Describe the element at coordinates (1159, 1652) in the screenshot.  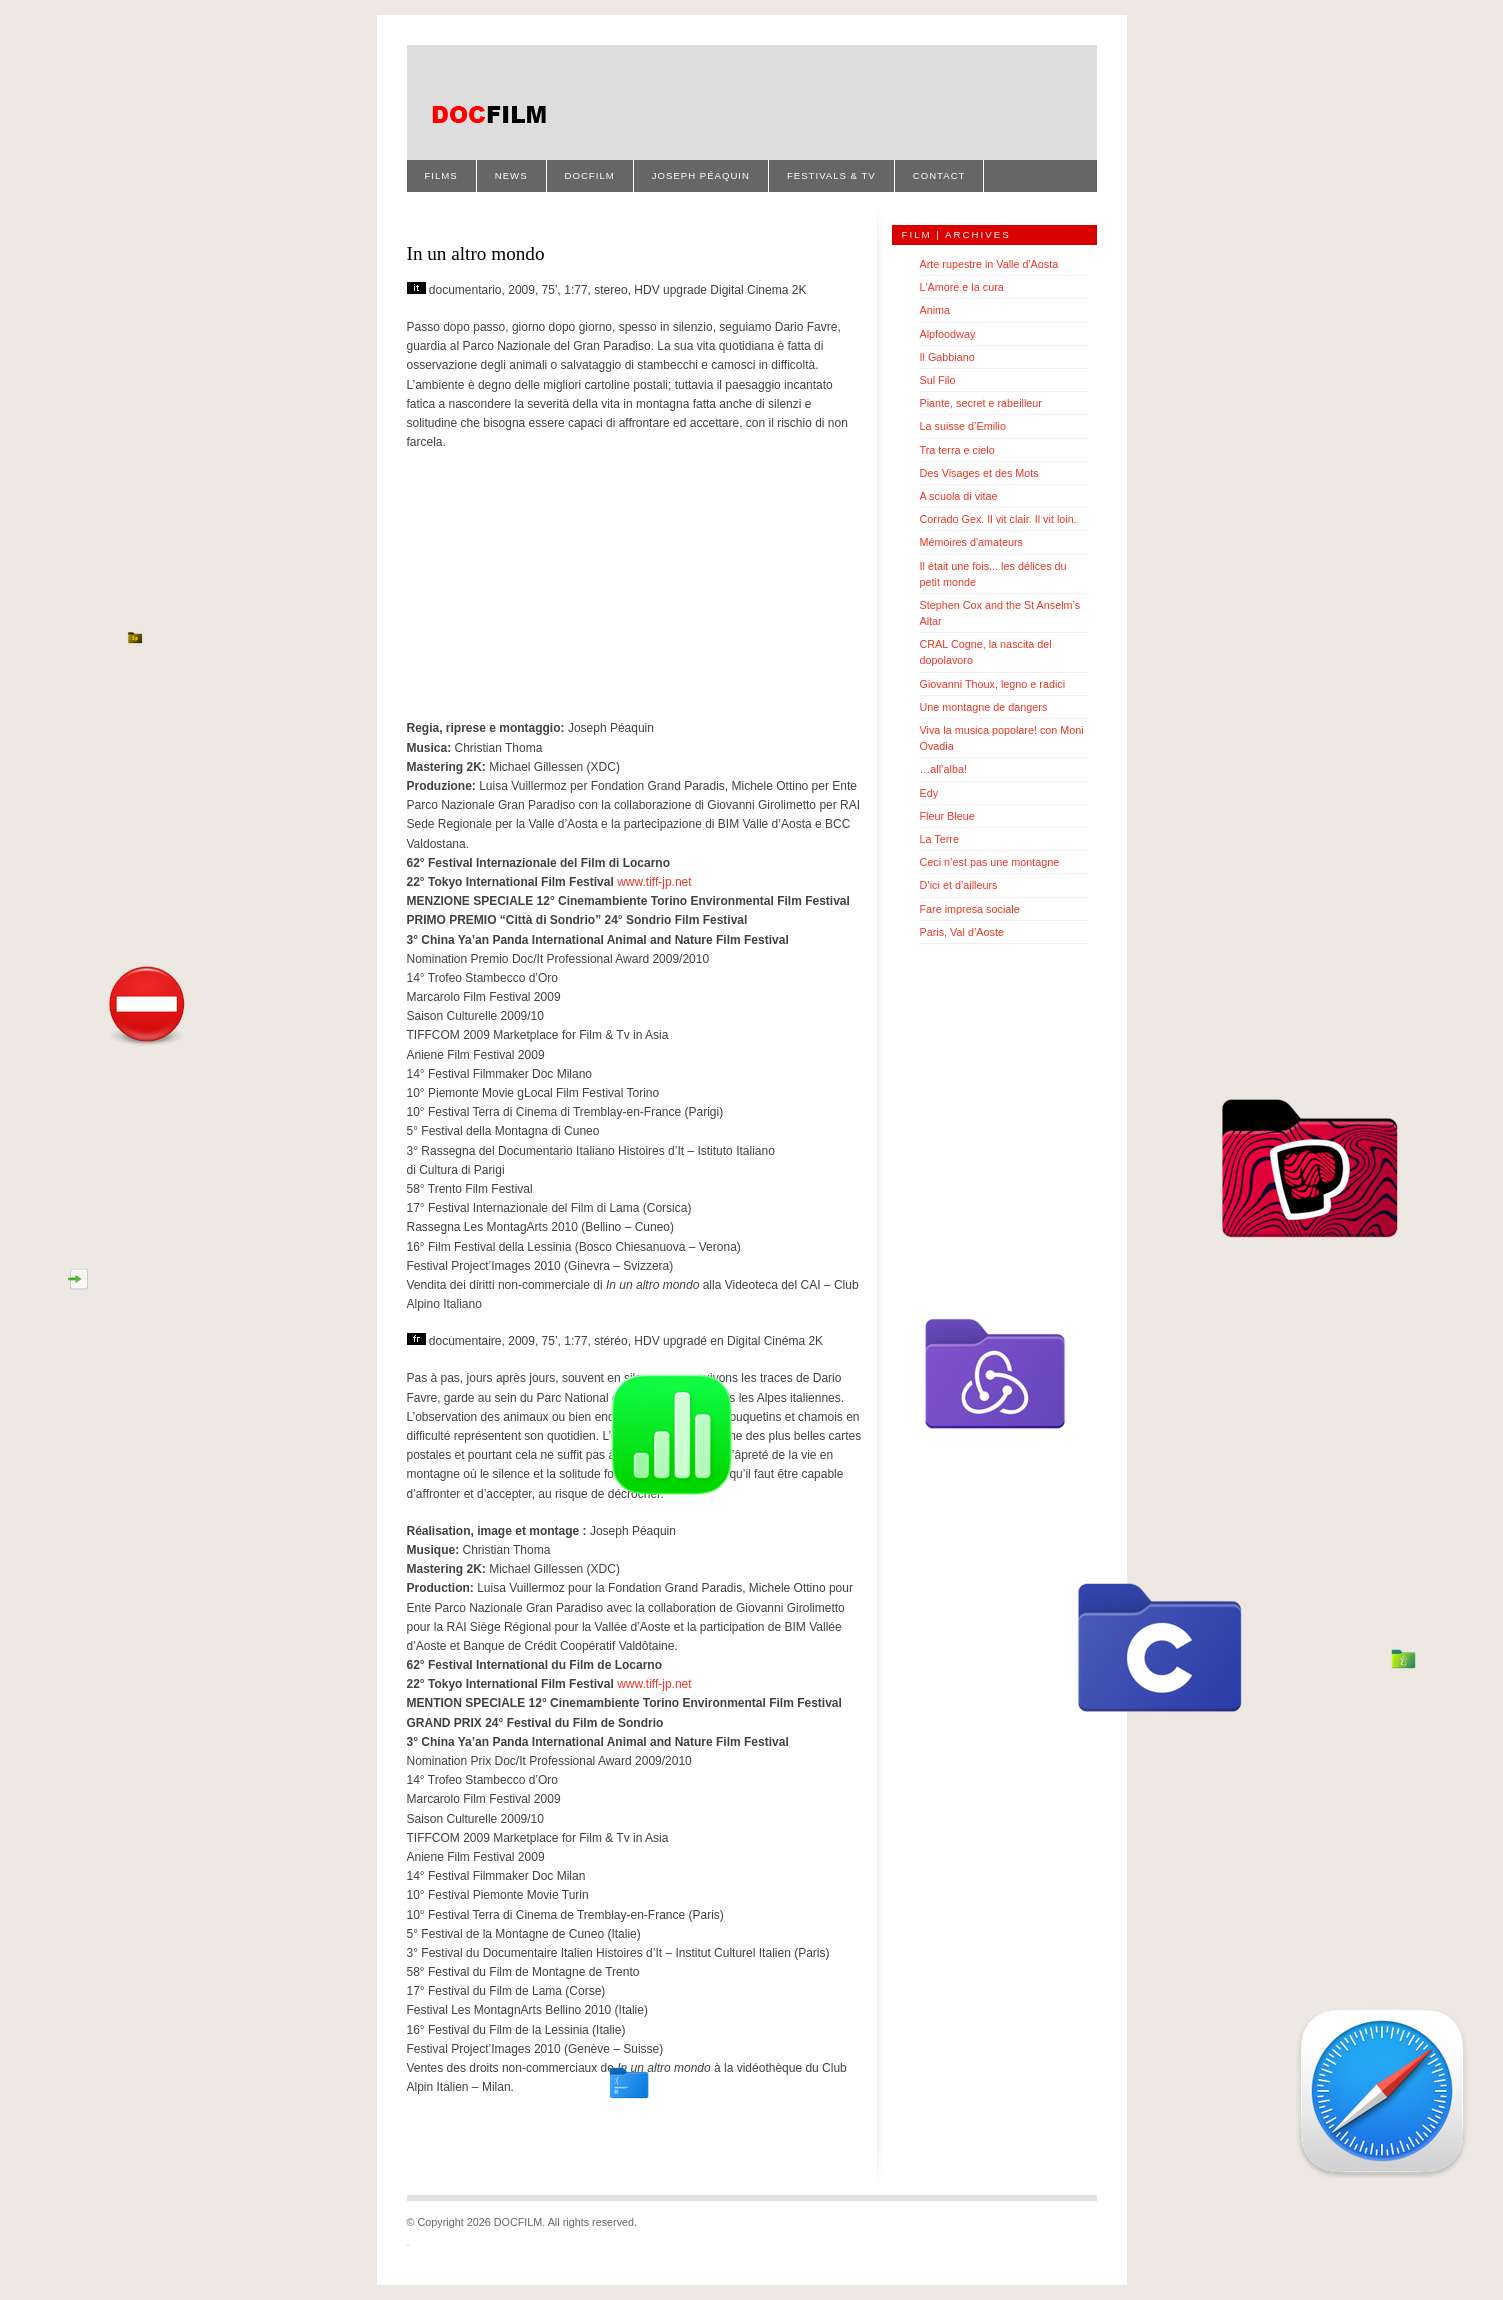
I see `open folder containing C programming files` at that location.